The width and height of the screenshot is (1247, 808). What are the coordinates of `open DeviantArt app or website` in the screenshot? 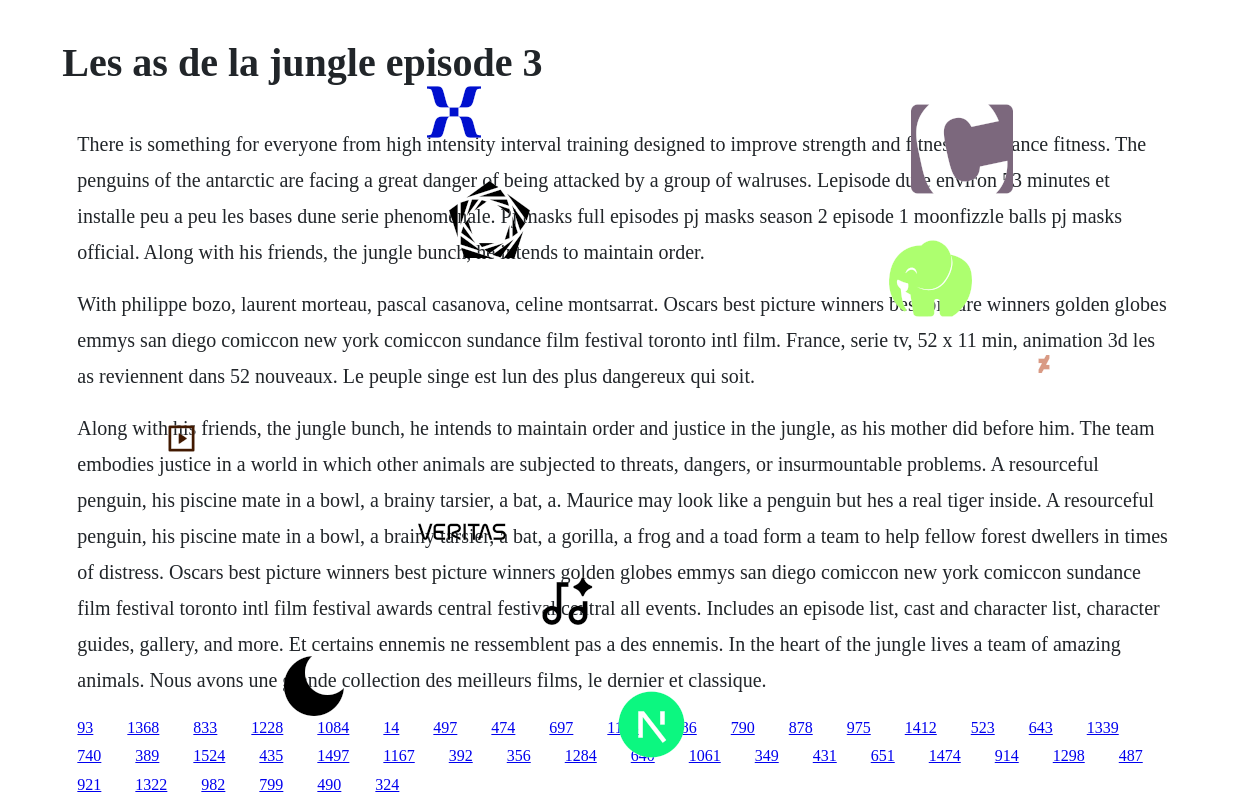 It's located at (1044, 364).